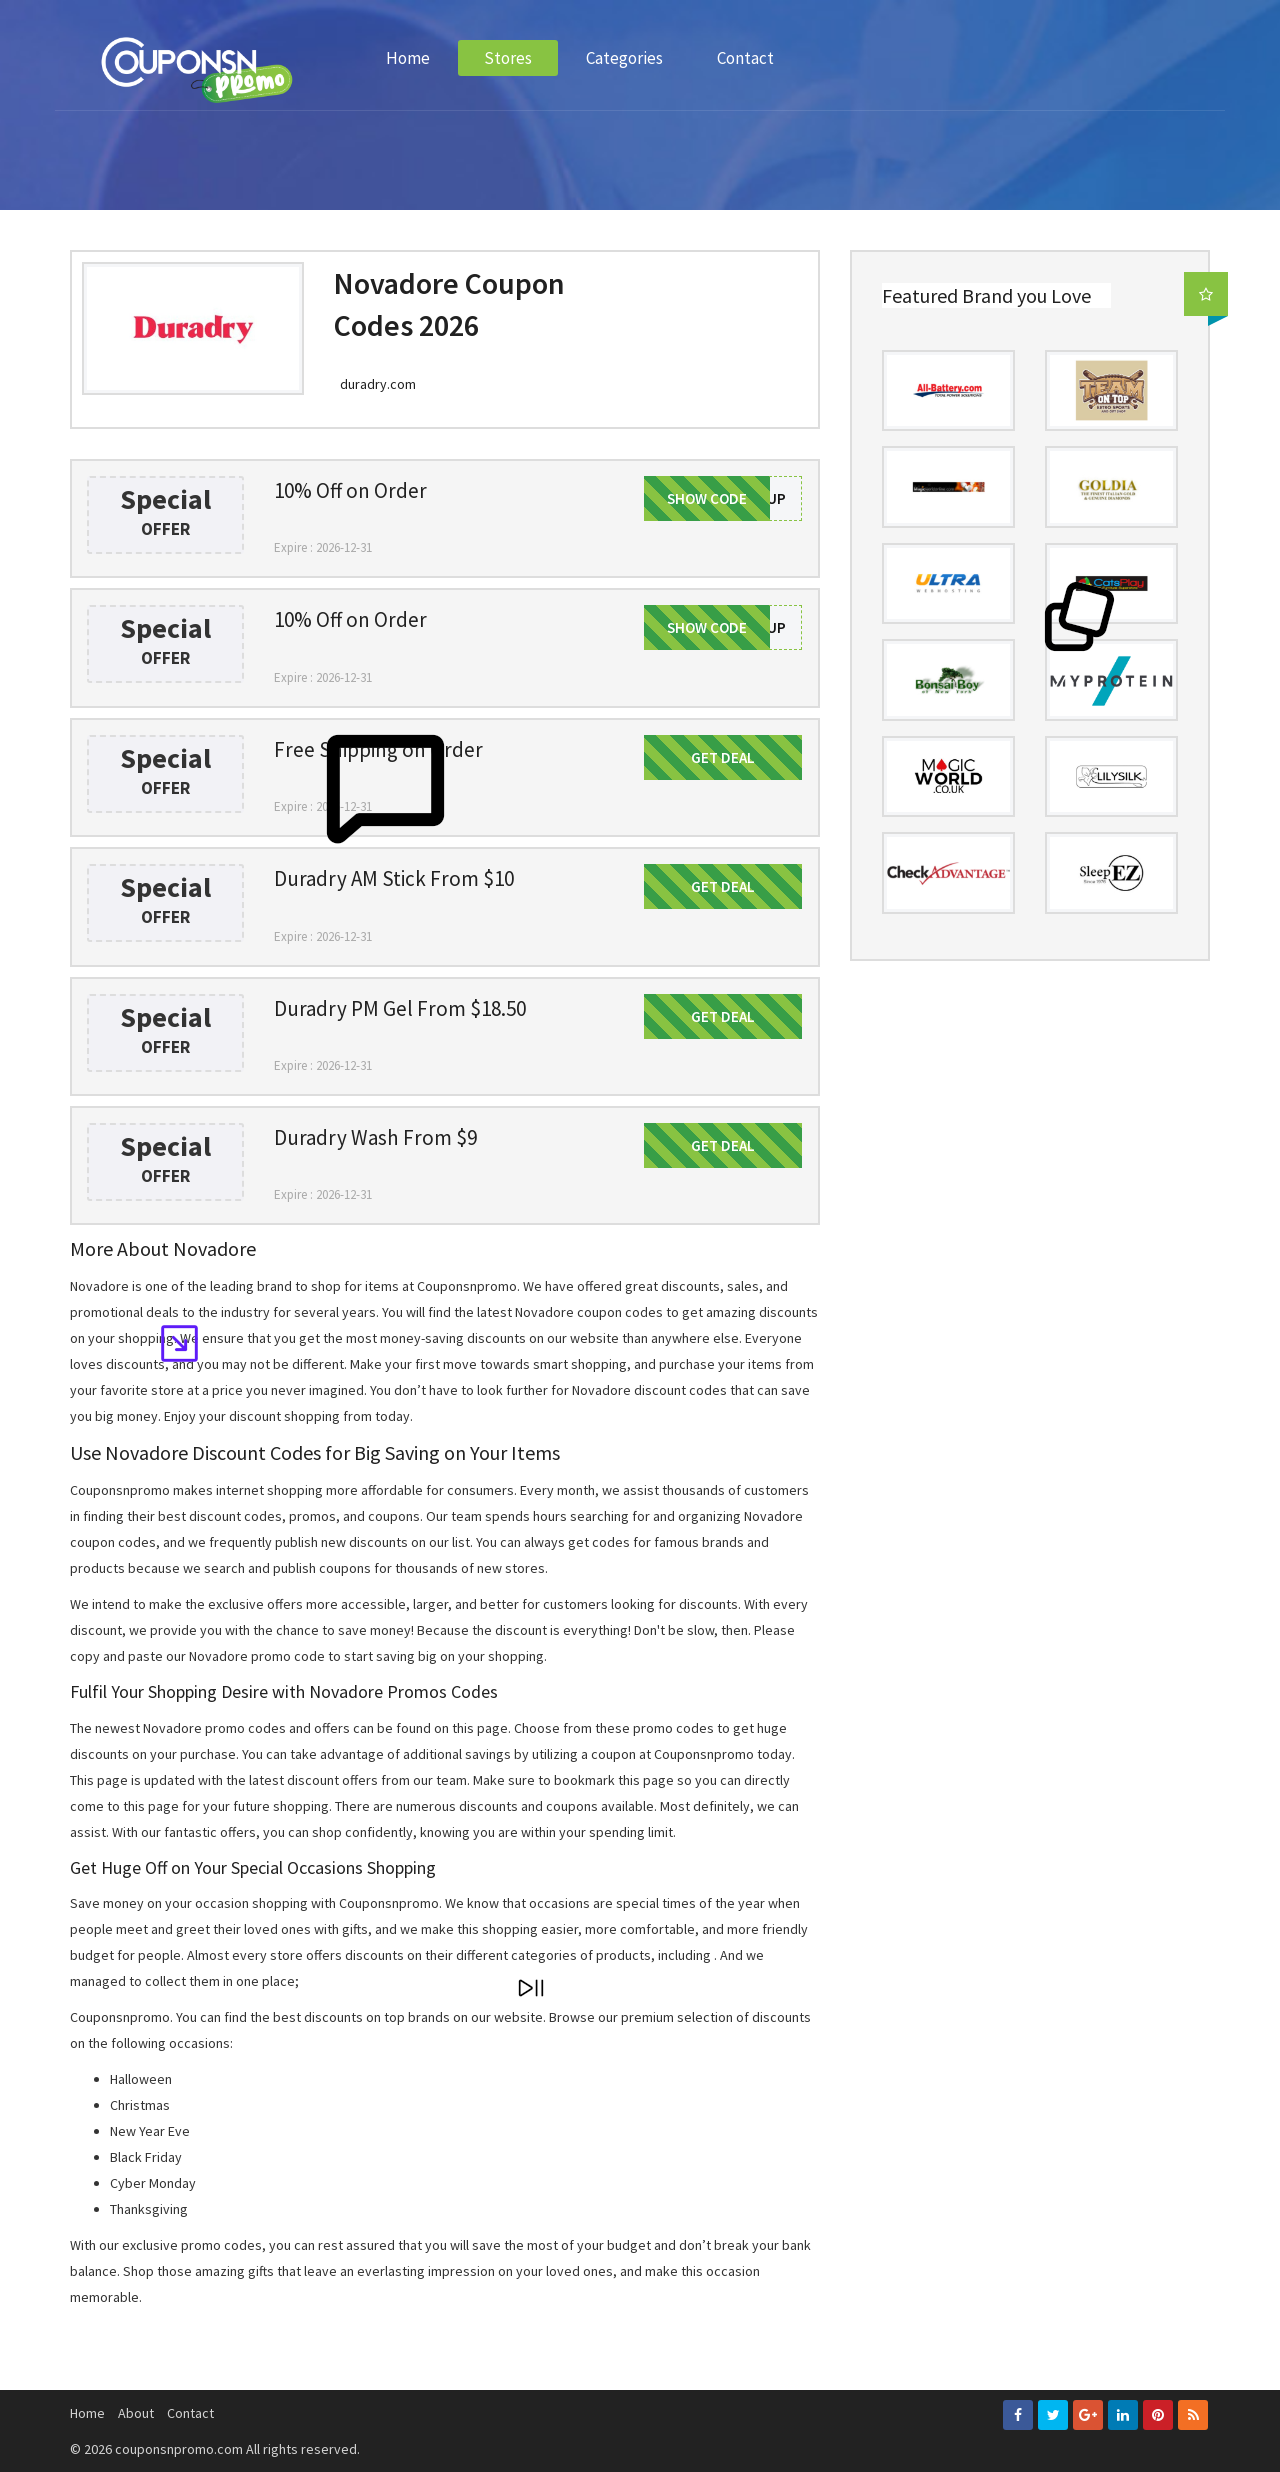 The image size is (1280, 2472). Describe the element at coordinates (531, 1988) in the screenshot. I see `toggle between play and pause for media playback` at that location.